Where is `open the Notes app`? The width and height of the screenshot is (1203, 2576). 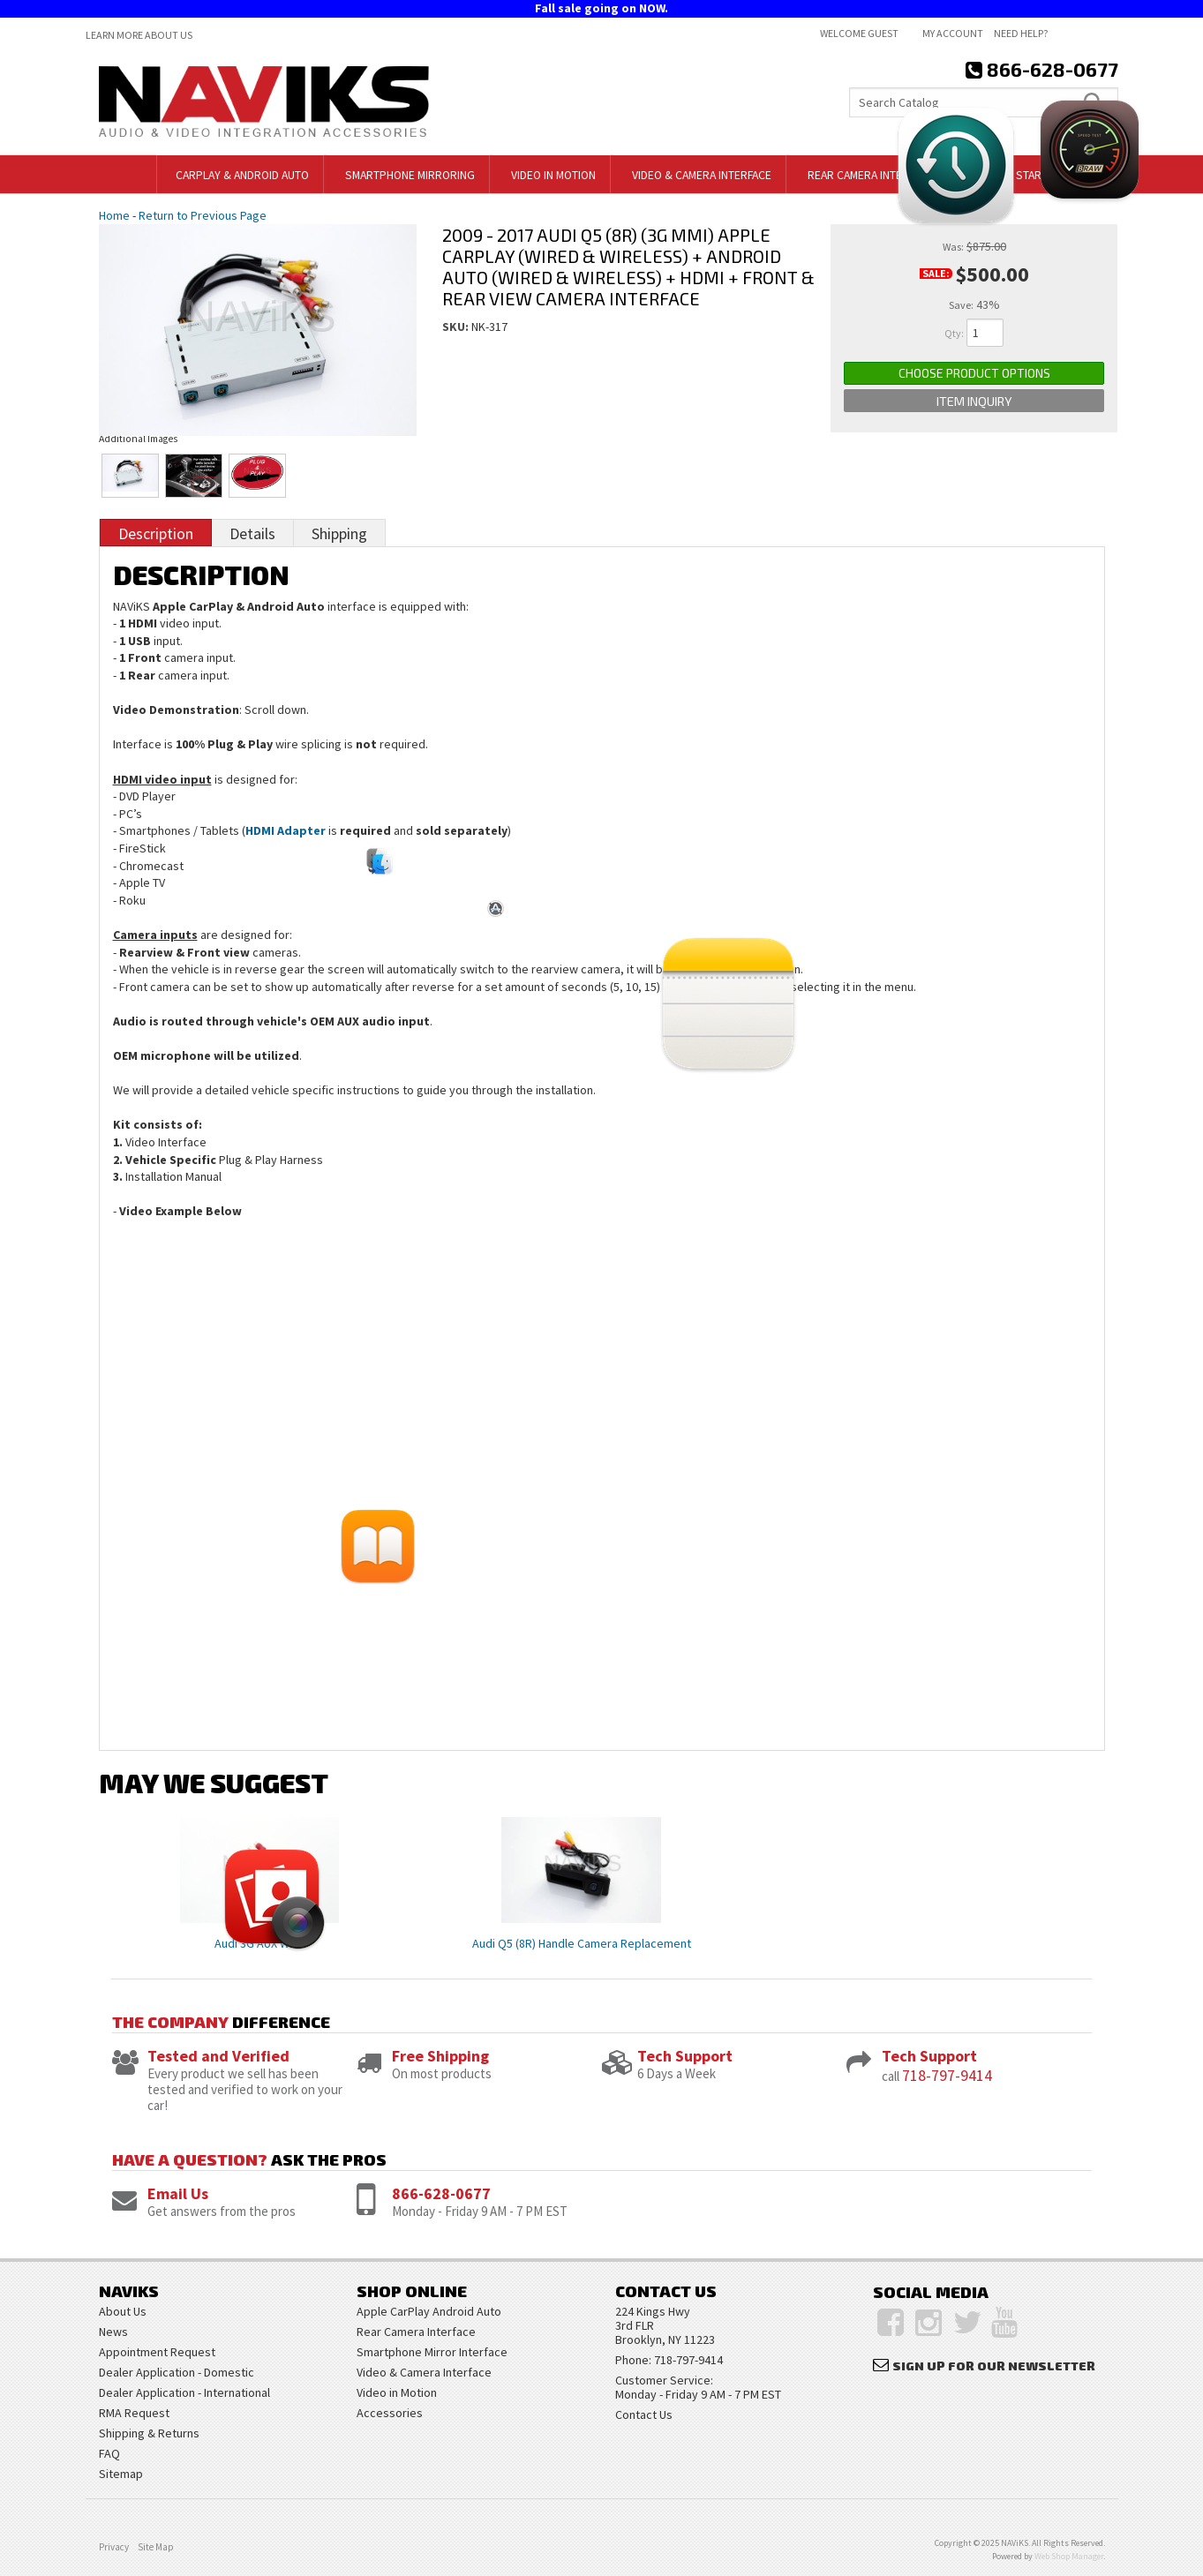
open the Notes app is located at coordinates (728, 1003).